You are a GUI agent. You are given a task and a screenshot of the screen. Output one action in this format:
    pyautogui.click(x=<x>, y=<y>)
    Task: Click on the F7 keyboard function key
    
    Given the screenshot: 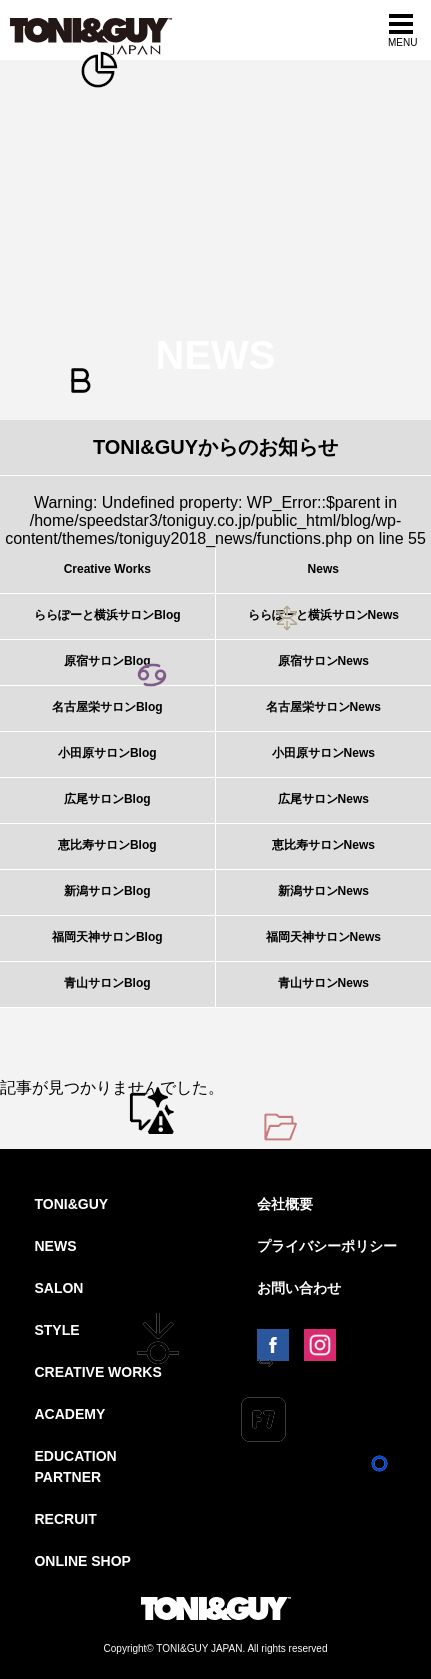 What is the action you would take?
    pyautogui.click(x=263, y=1419)
    